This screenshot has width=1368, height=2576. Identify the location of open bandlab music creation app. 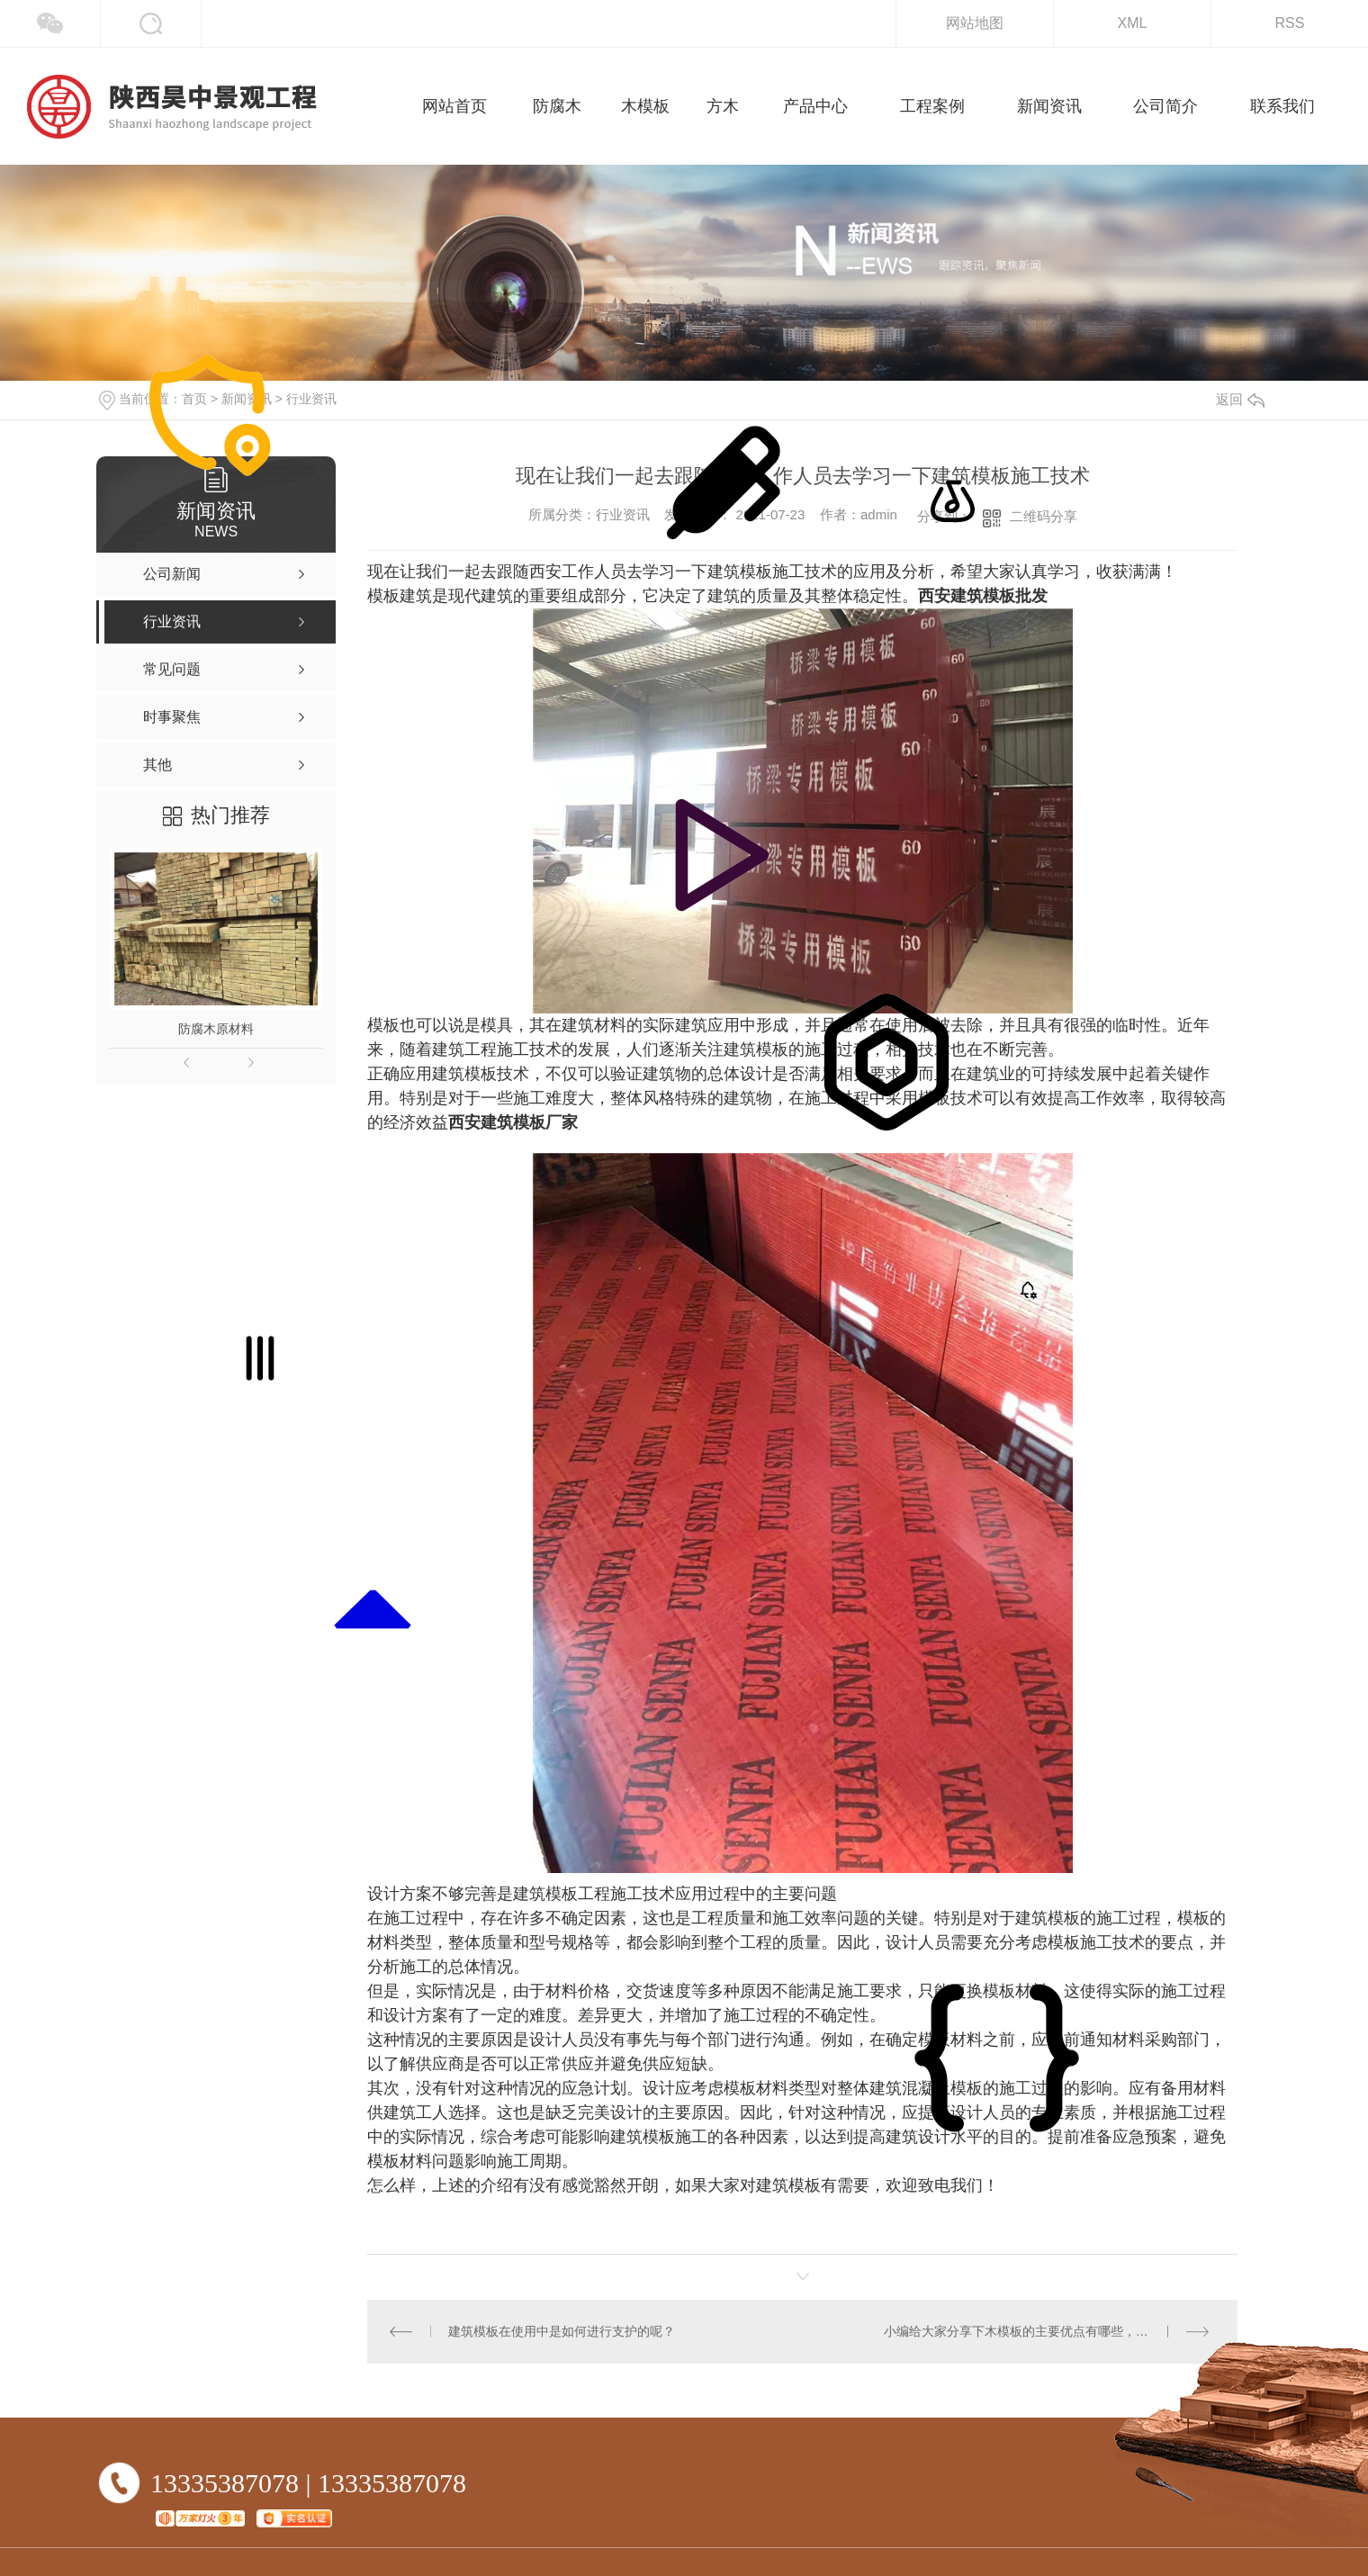
(952, 500).